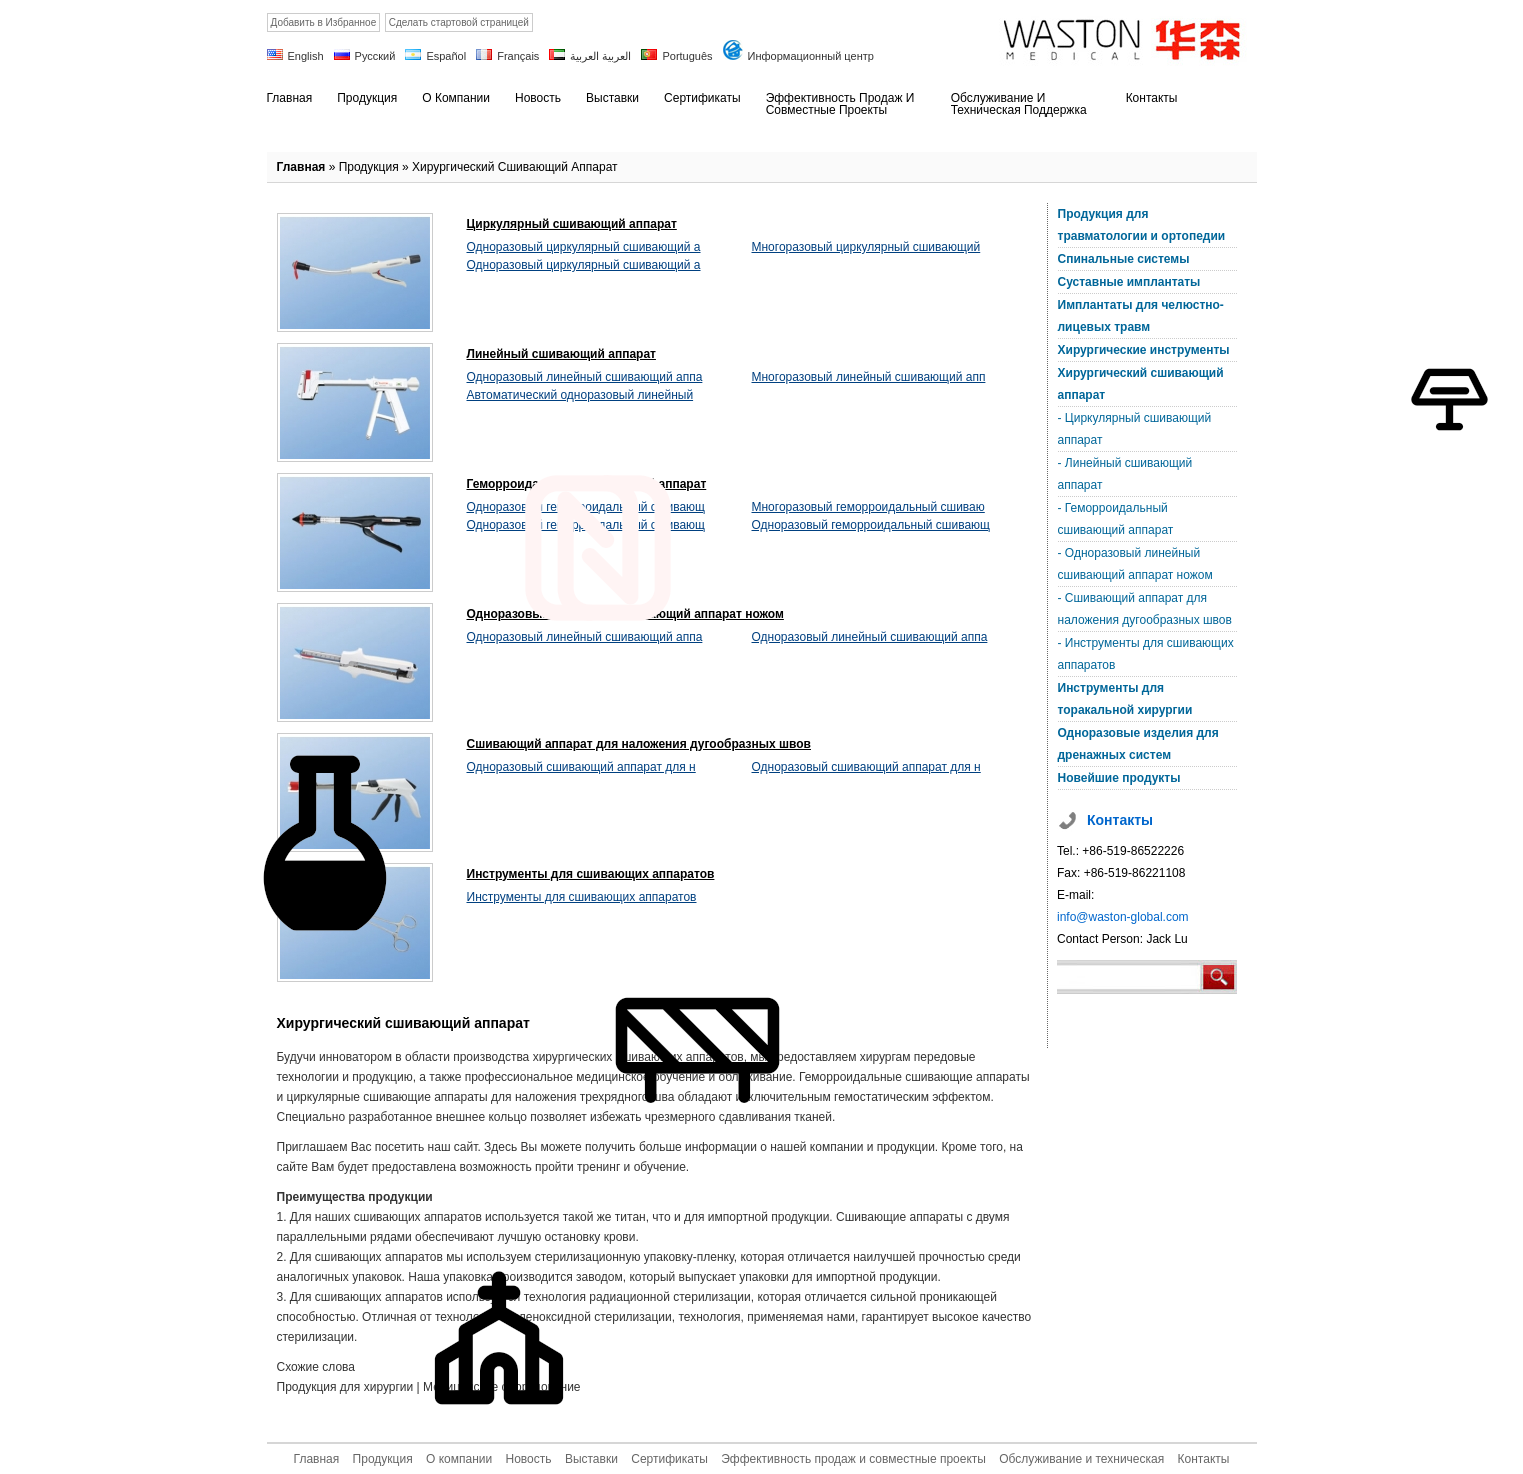 The width and height of the screenshot is (1523, 1474). What do you see at coordinates (697, 1044) in the screenshot?
I see `indicates a blocked or restricted area` at bounding box center [697, 1044].